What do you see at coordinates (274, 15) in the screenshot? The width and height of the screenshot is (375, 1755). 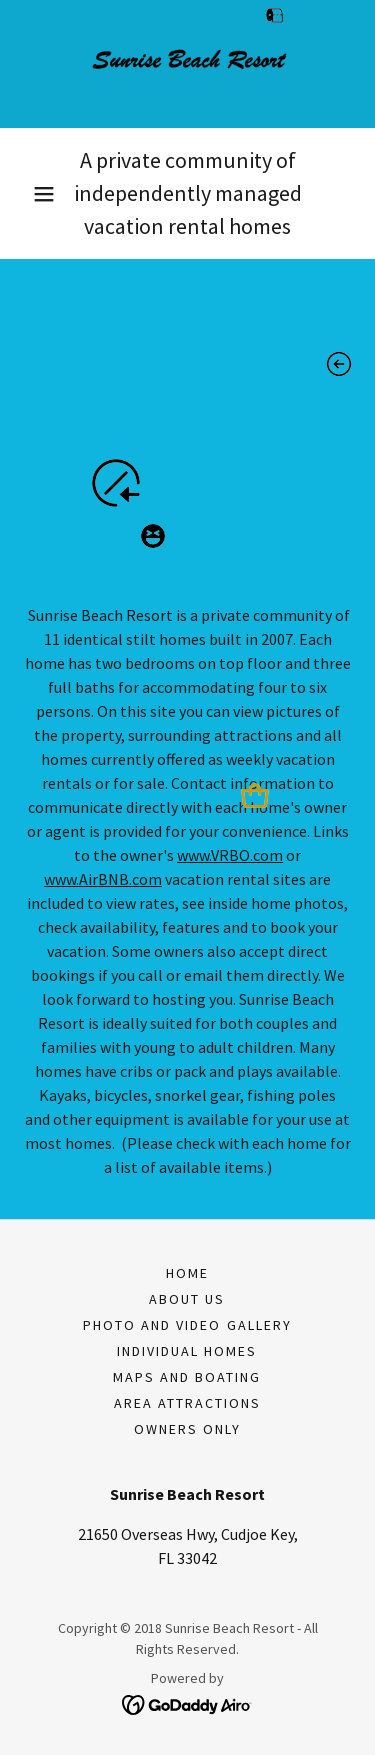 I see `bathroom or restroom location indicator` at bounding box center [274, 15].